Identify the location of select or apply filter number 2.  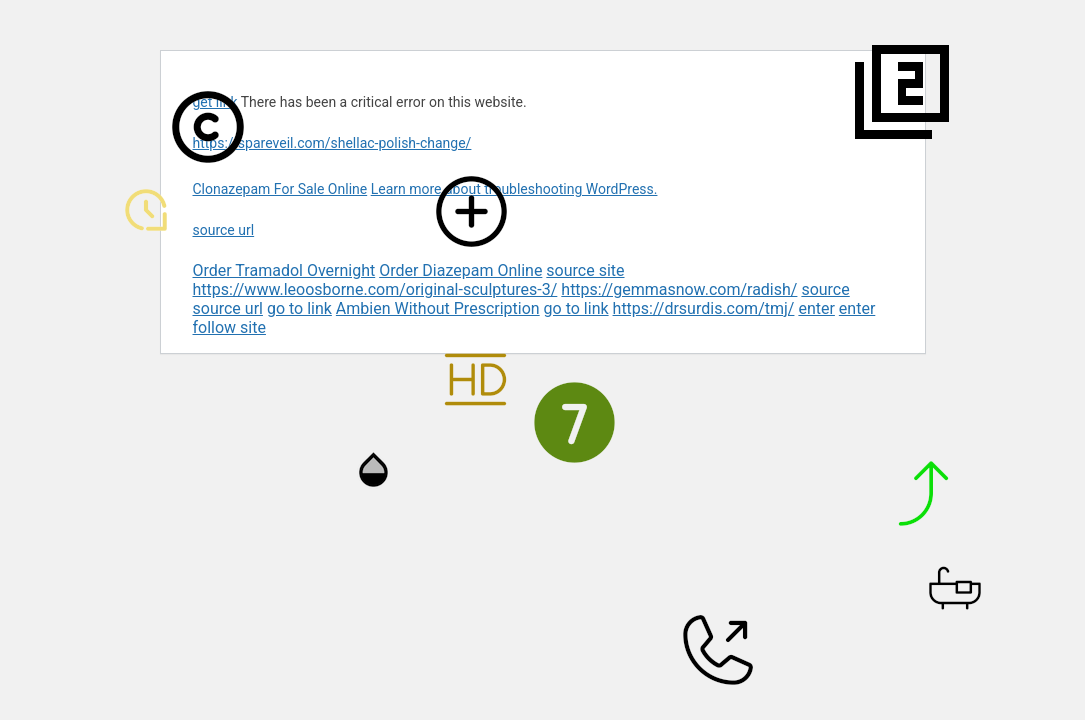
(902, 92).